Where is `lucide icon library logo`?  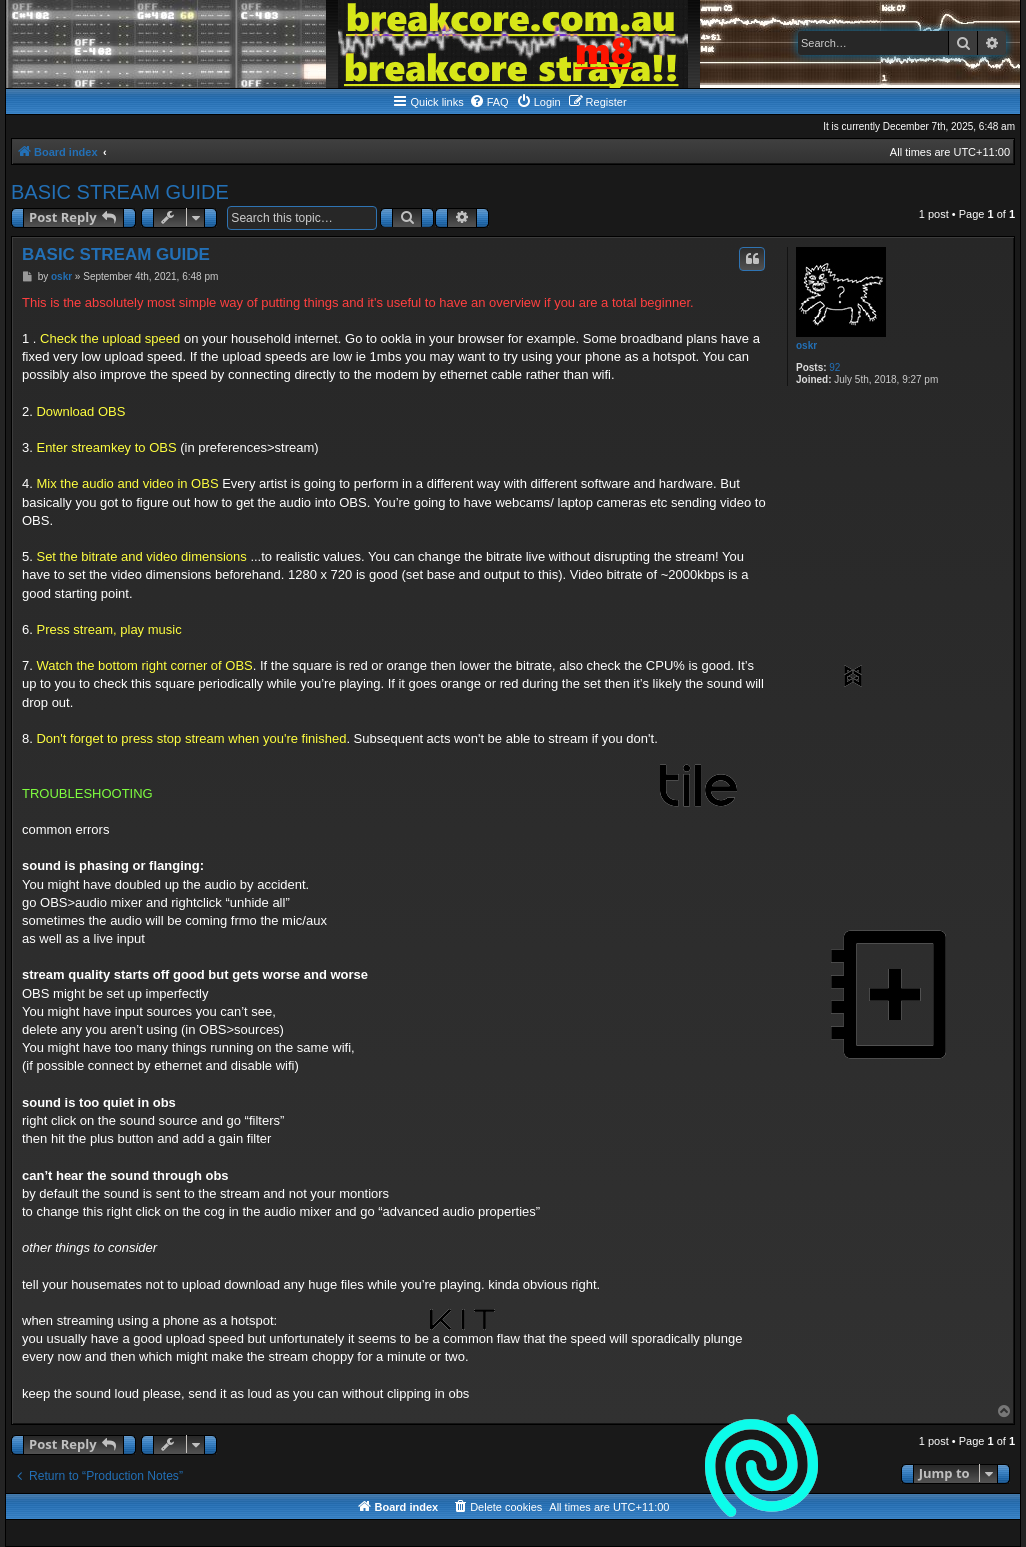 lucide icon library logo is located at coordinates (761, 1465).